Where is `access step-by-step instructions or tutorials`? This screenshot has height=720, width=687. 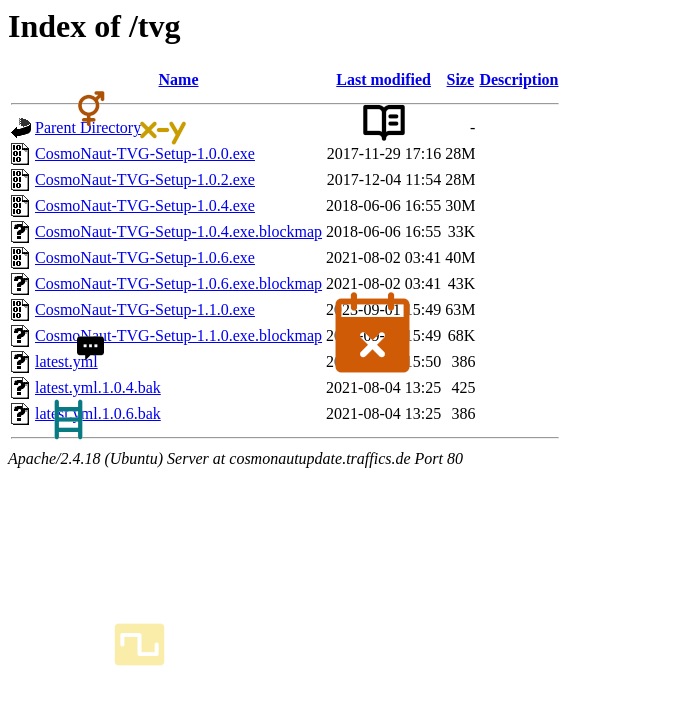
access step-by-step instructions or tutorials is located at coordinates (68, 419).